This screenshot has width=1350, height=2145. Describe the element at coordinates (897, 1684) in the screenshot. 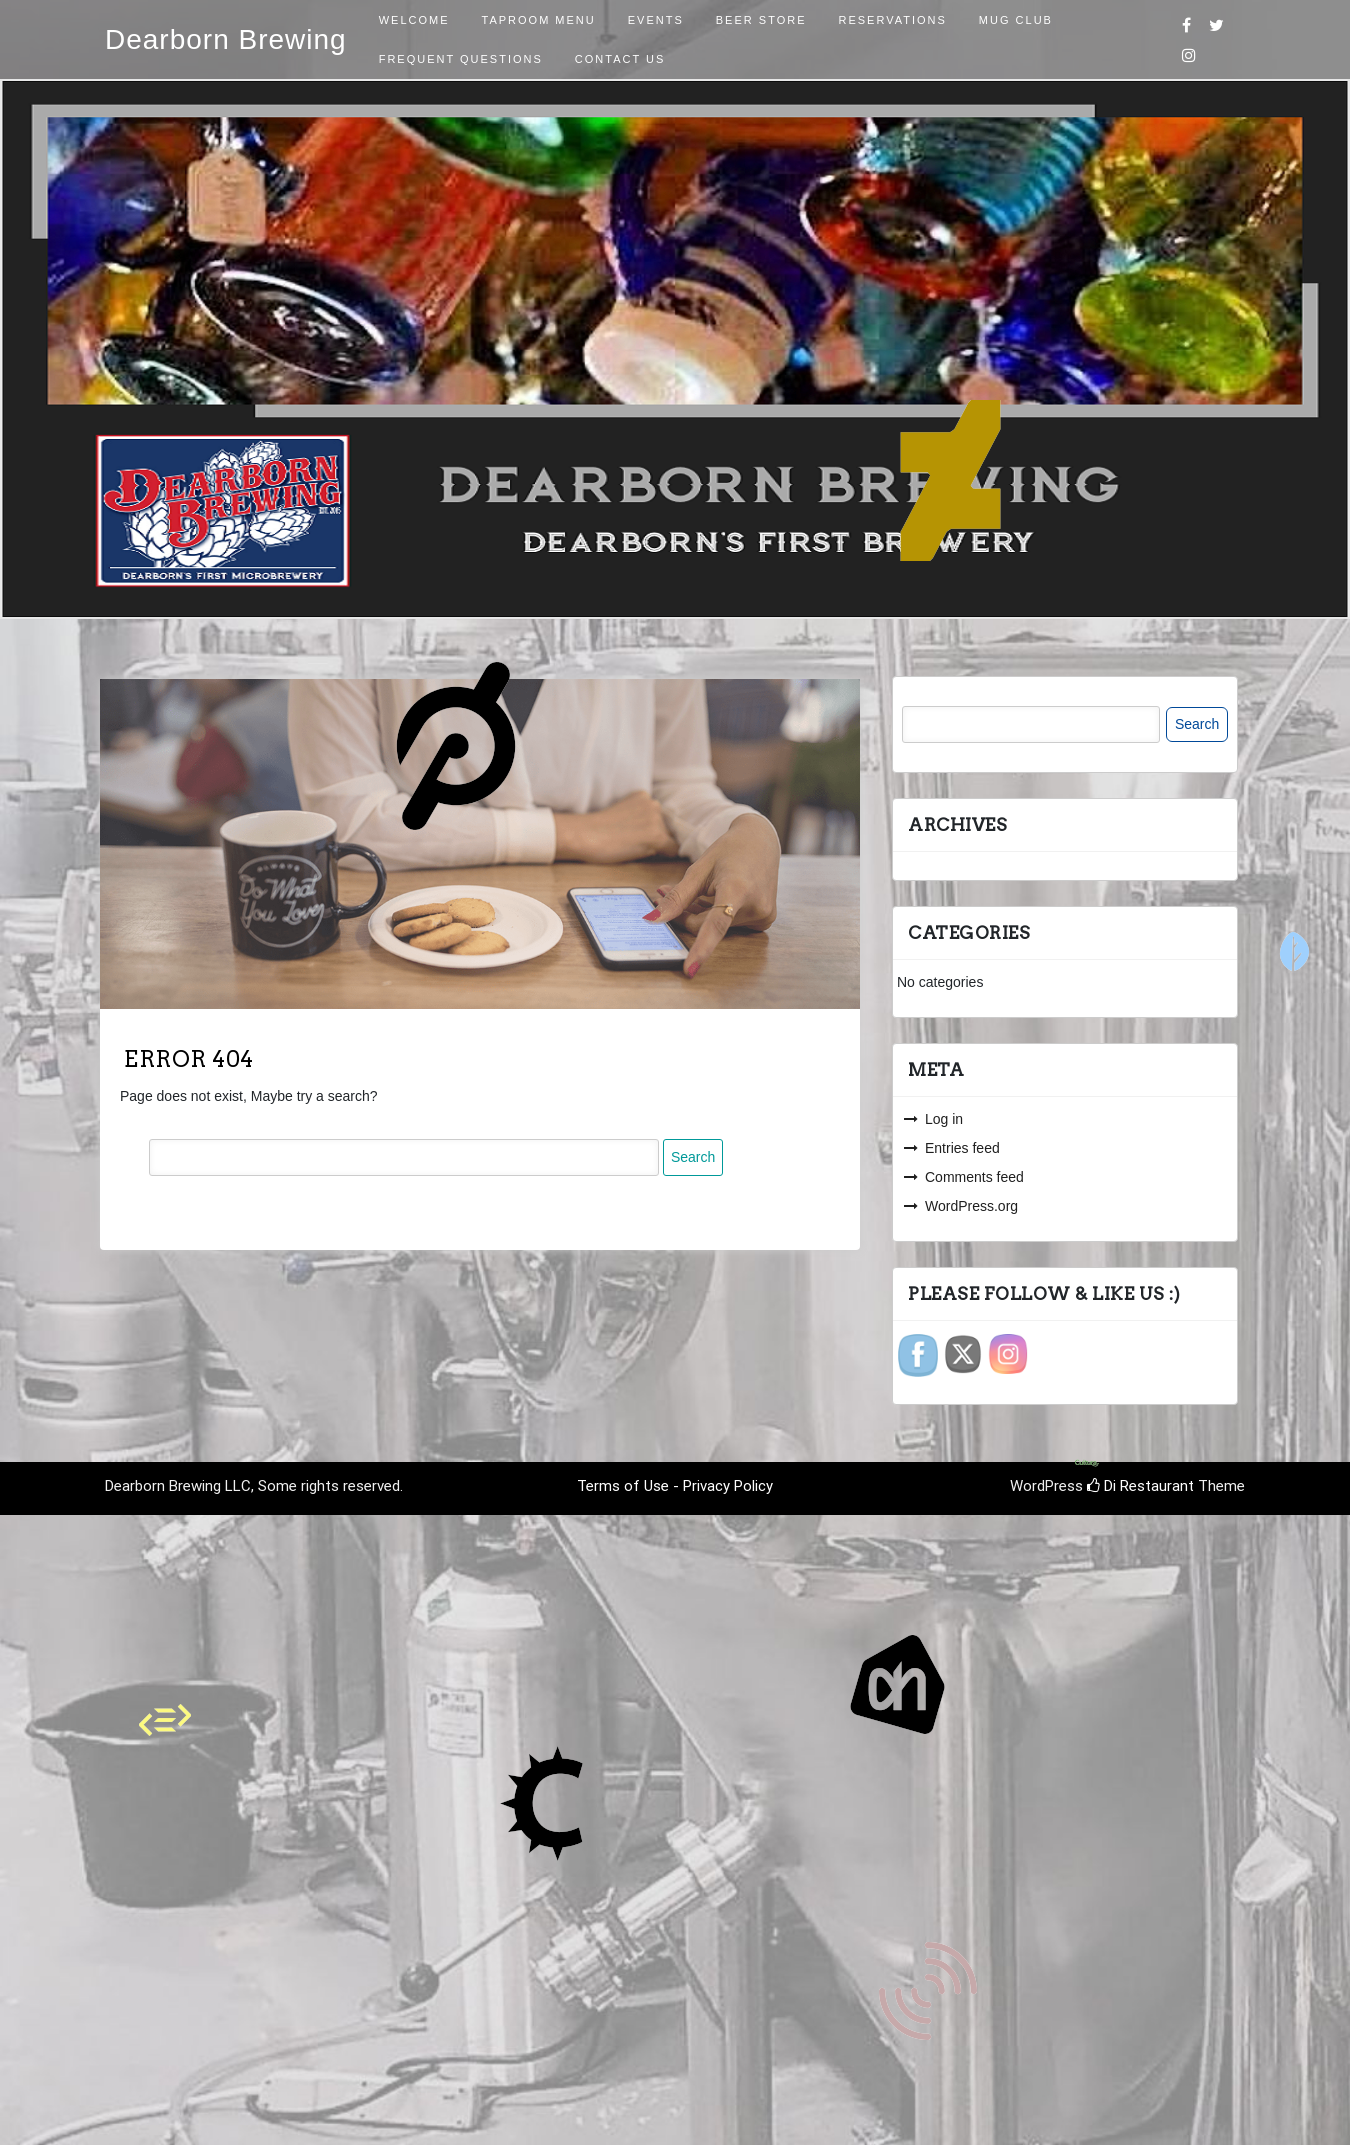

I see `open the Albert Heijn grocery store app` at that location.